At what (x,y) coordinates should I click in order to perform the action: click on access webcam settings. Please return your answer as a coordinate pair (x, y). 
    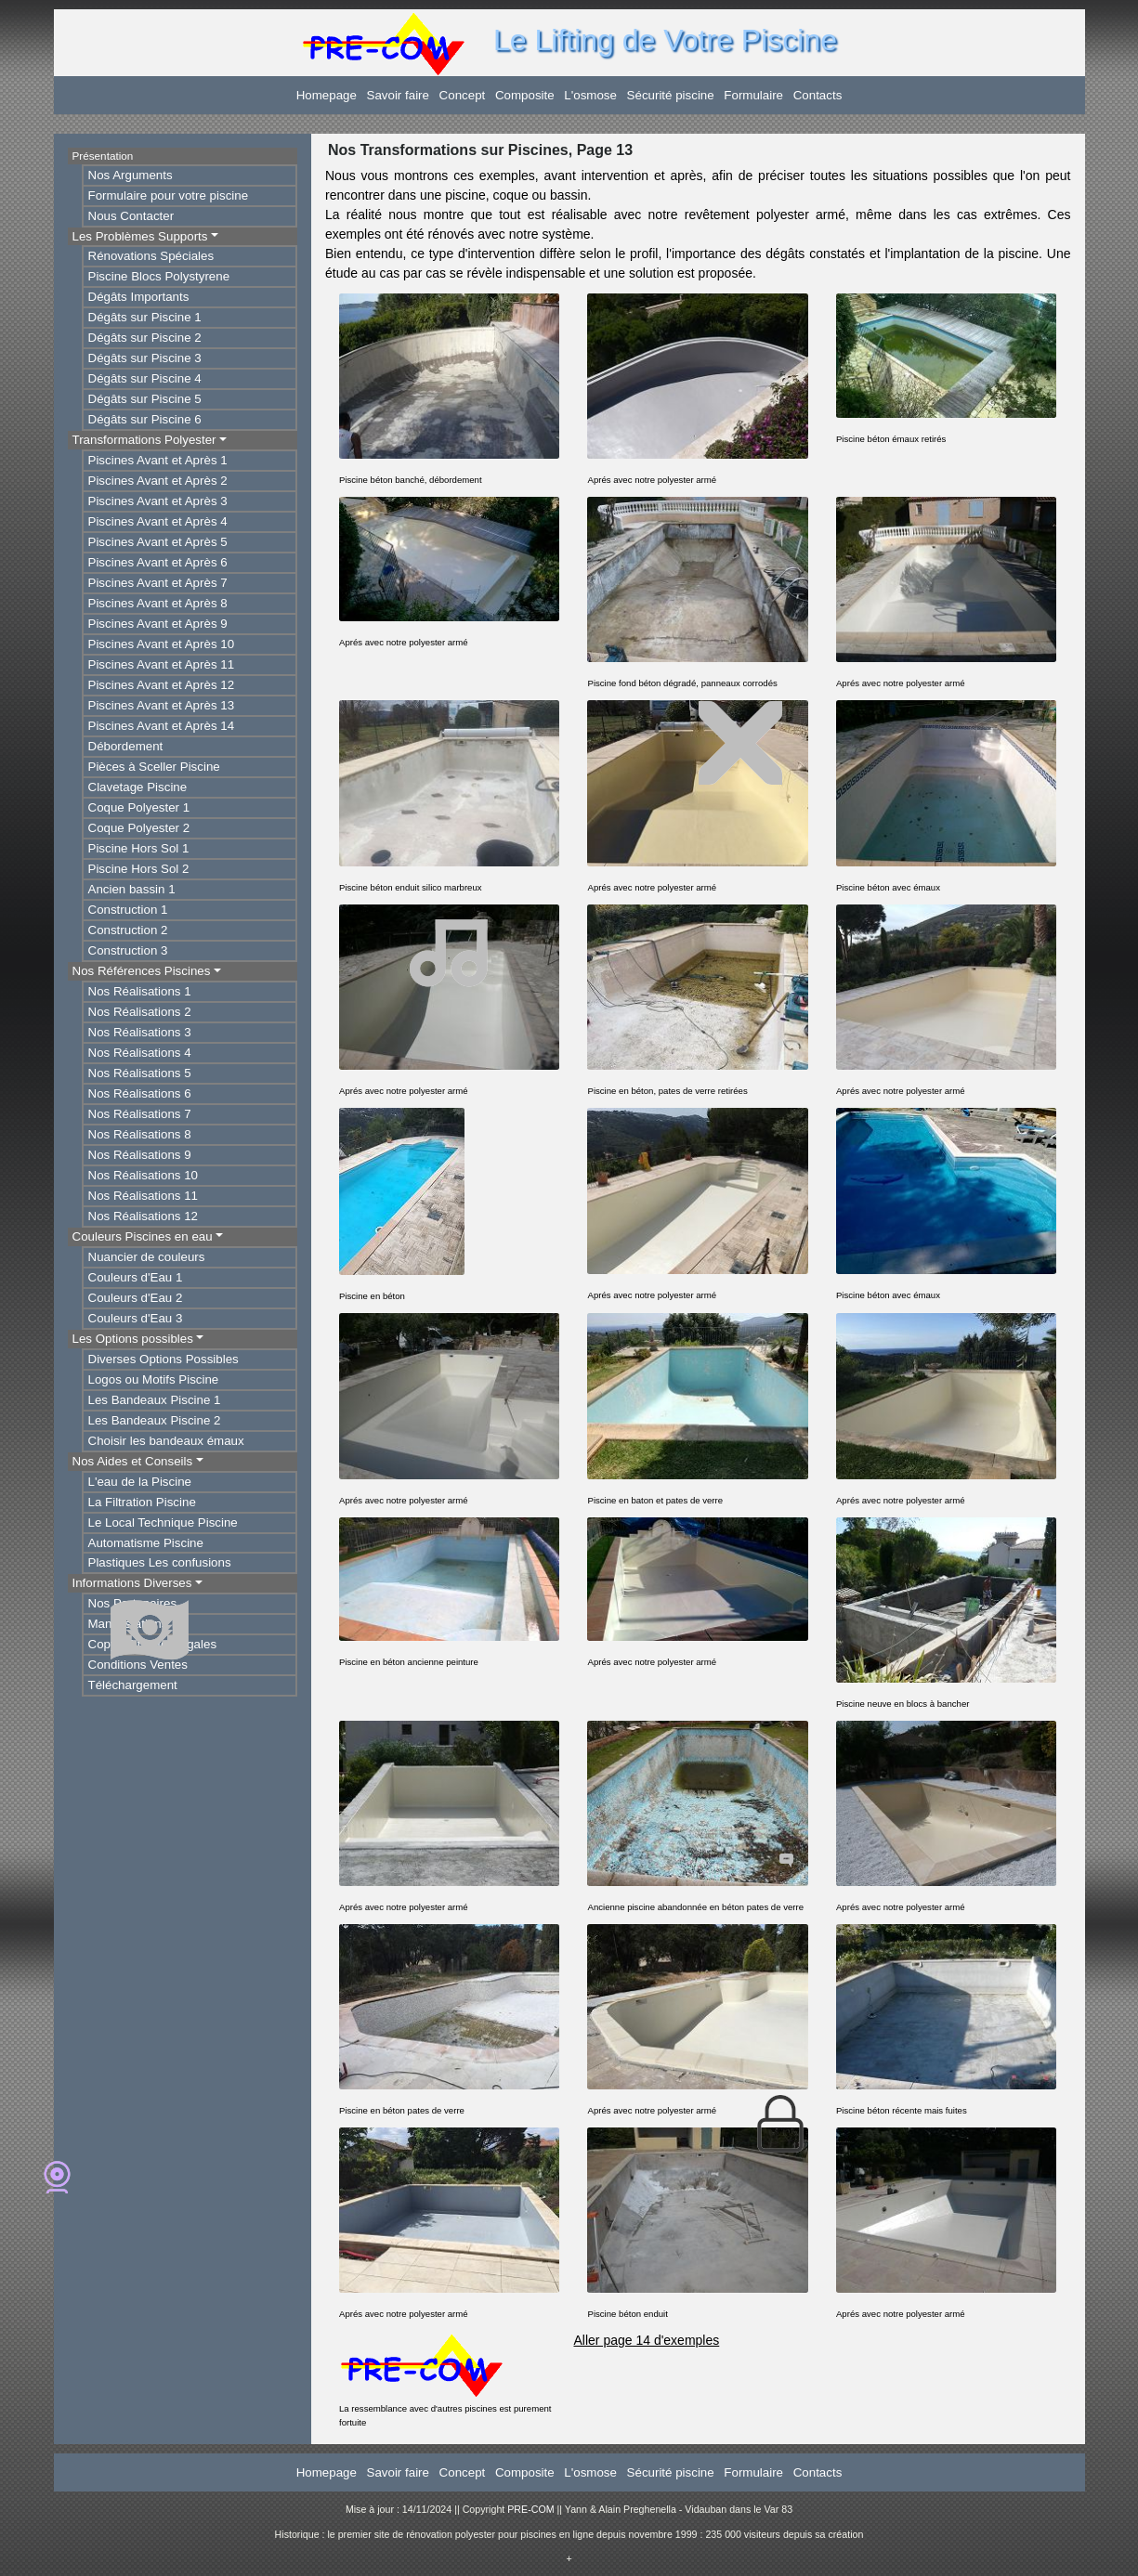
    Looking at the image, I should click on (57, 2176).